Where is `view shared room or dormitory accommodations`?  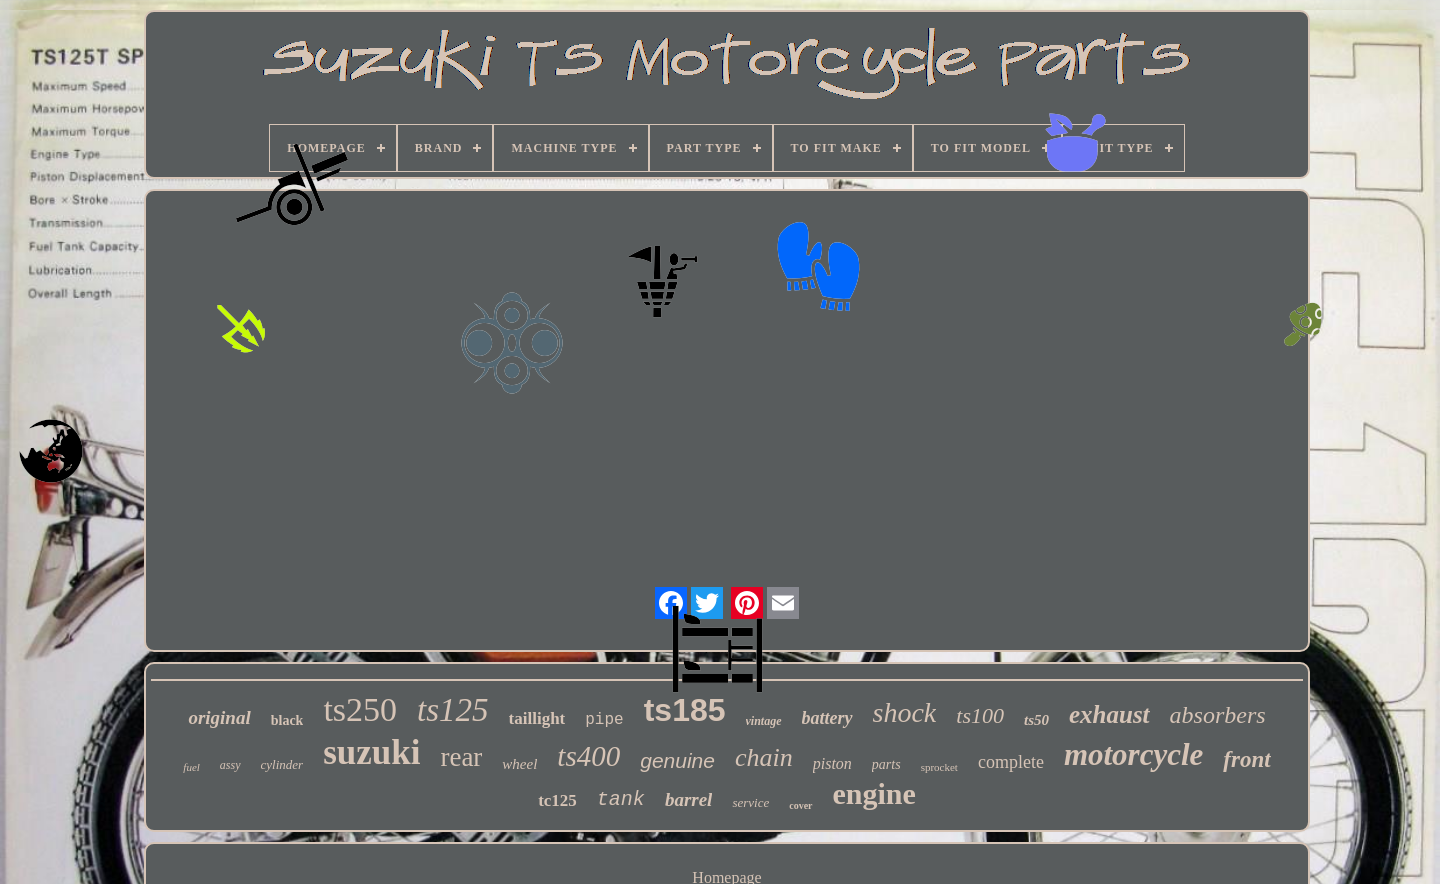 view shared room or dormitory accommodations is located at coordinates (717, 647).